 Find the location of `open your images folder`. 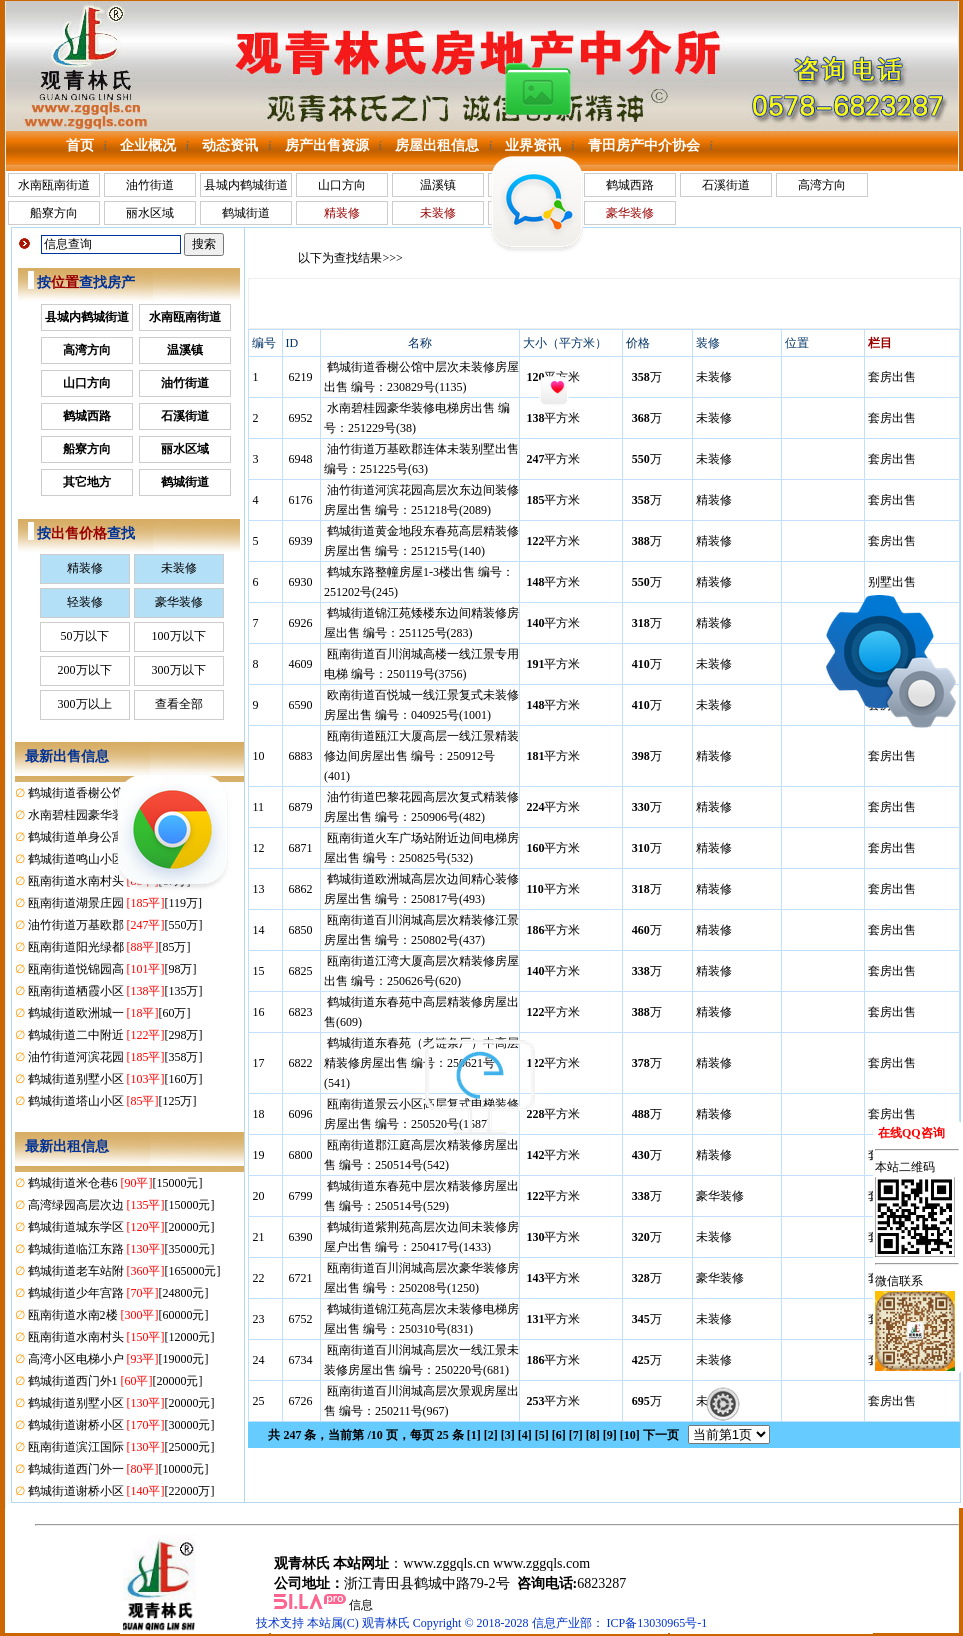

open your images folder is located at coordinates (538, 89).